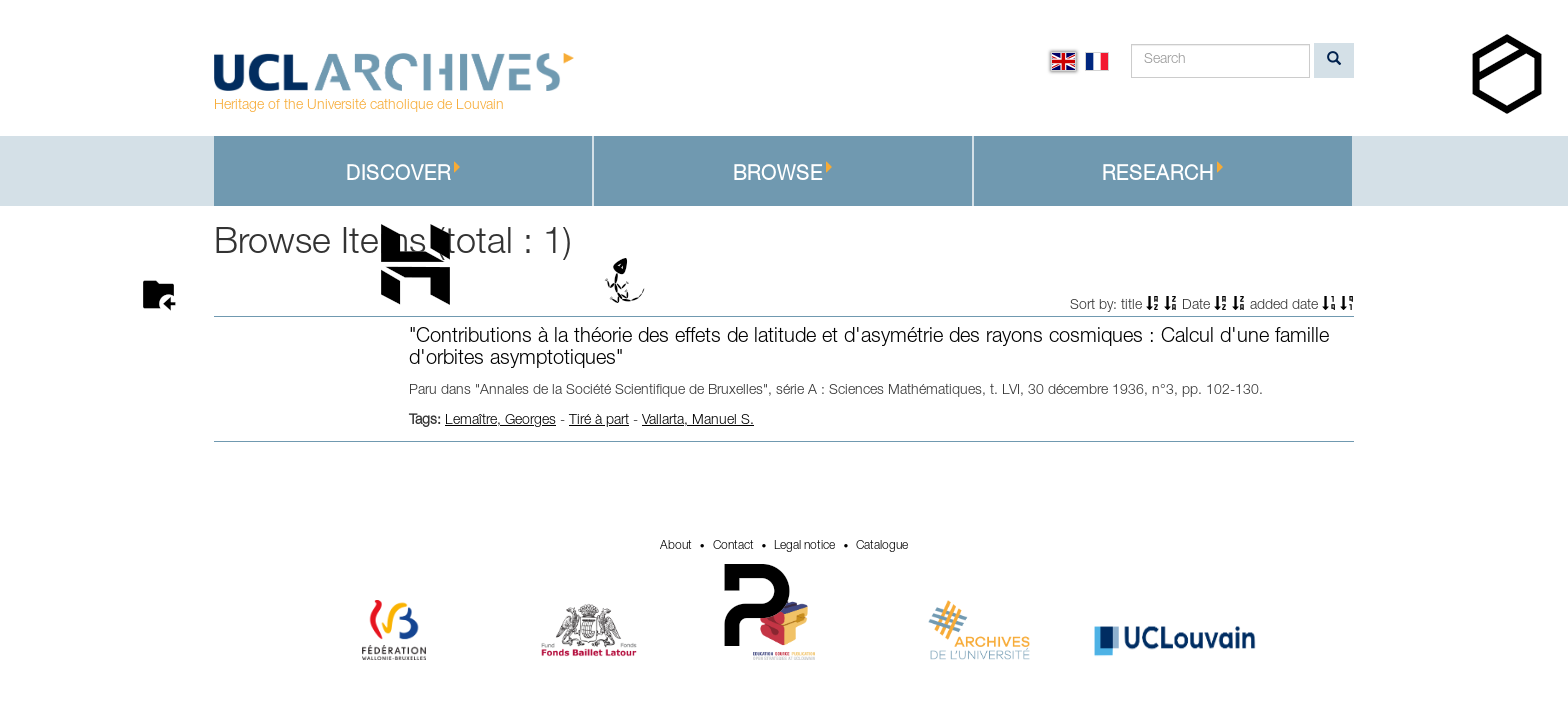  I want to click on view received files or downloads, so click(158, 294).